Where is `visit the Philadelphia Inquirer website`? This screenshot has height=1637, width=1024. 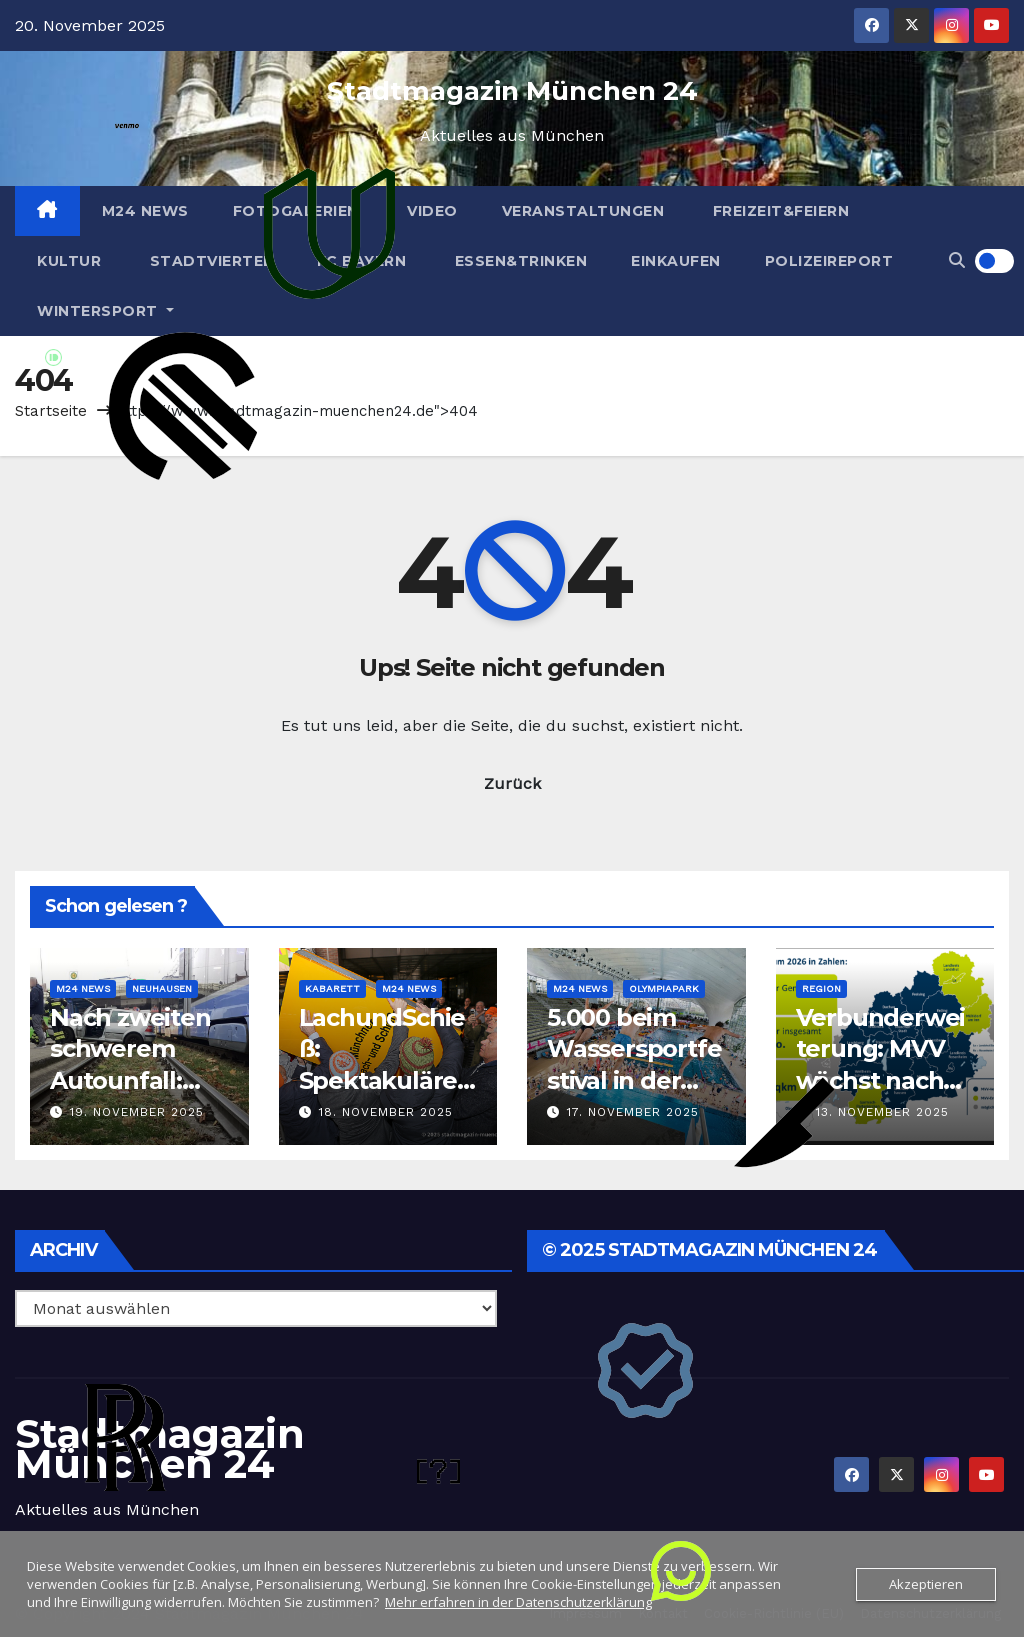
visit the Philadelphia Inquirer website is located at coordinates (438, 1471).